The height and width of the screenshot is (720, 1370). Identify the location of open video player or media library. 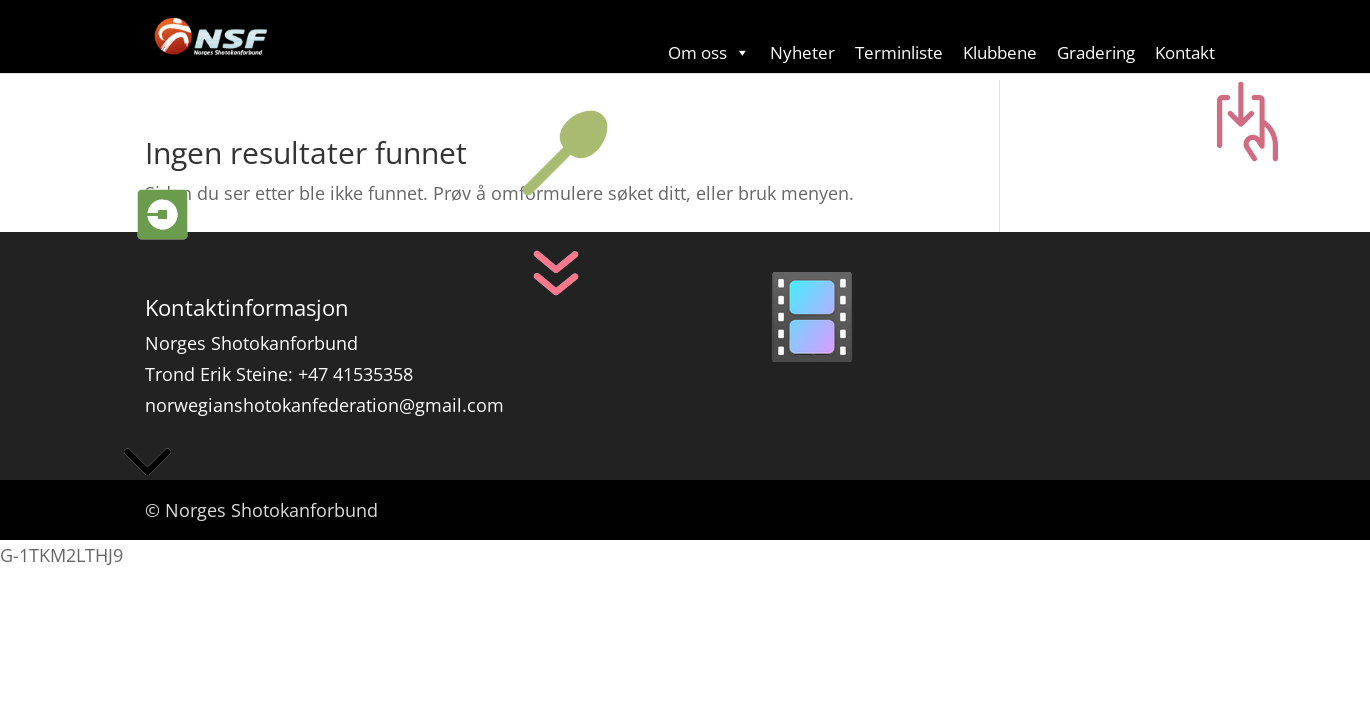
(812, 317).